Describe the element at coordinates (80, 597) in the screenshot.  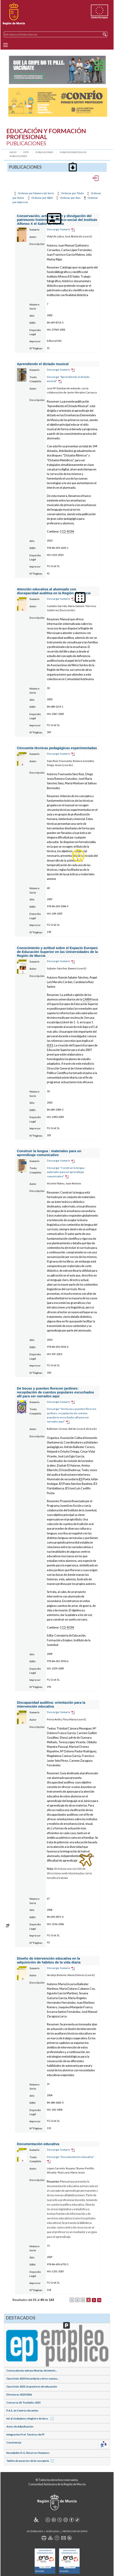
I see `toggle split panel view` at that location.